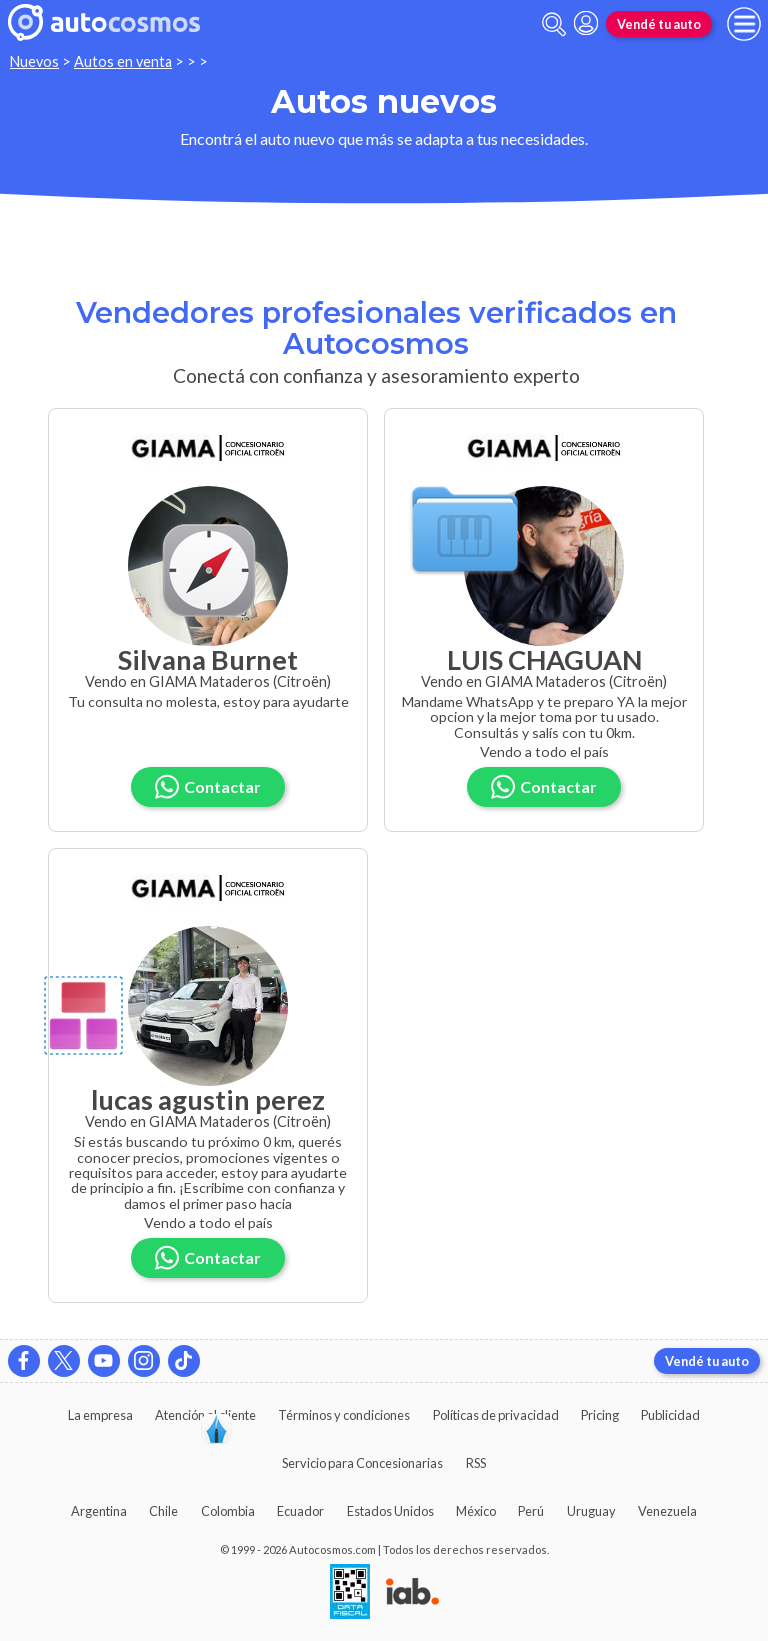 Image resolution: width=768 pixels, height=1641 pixels. Describe the element at coordinates (465, 529) in the screenshot. I see `open your music folder` at that location.